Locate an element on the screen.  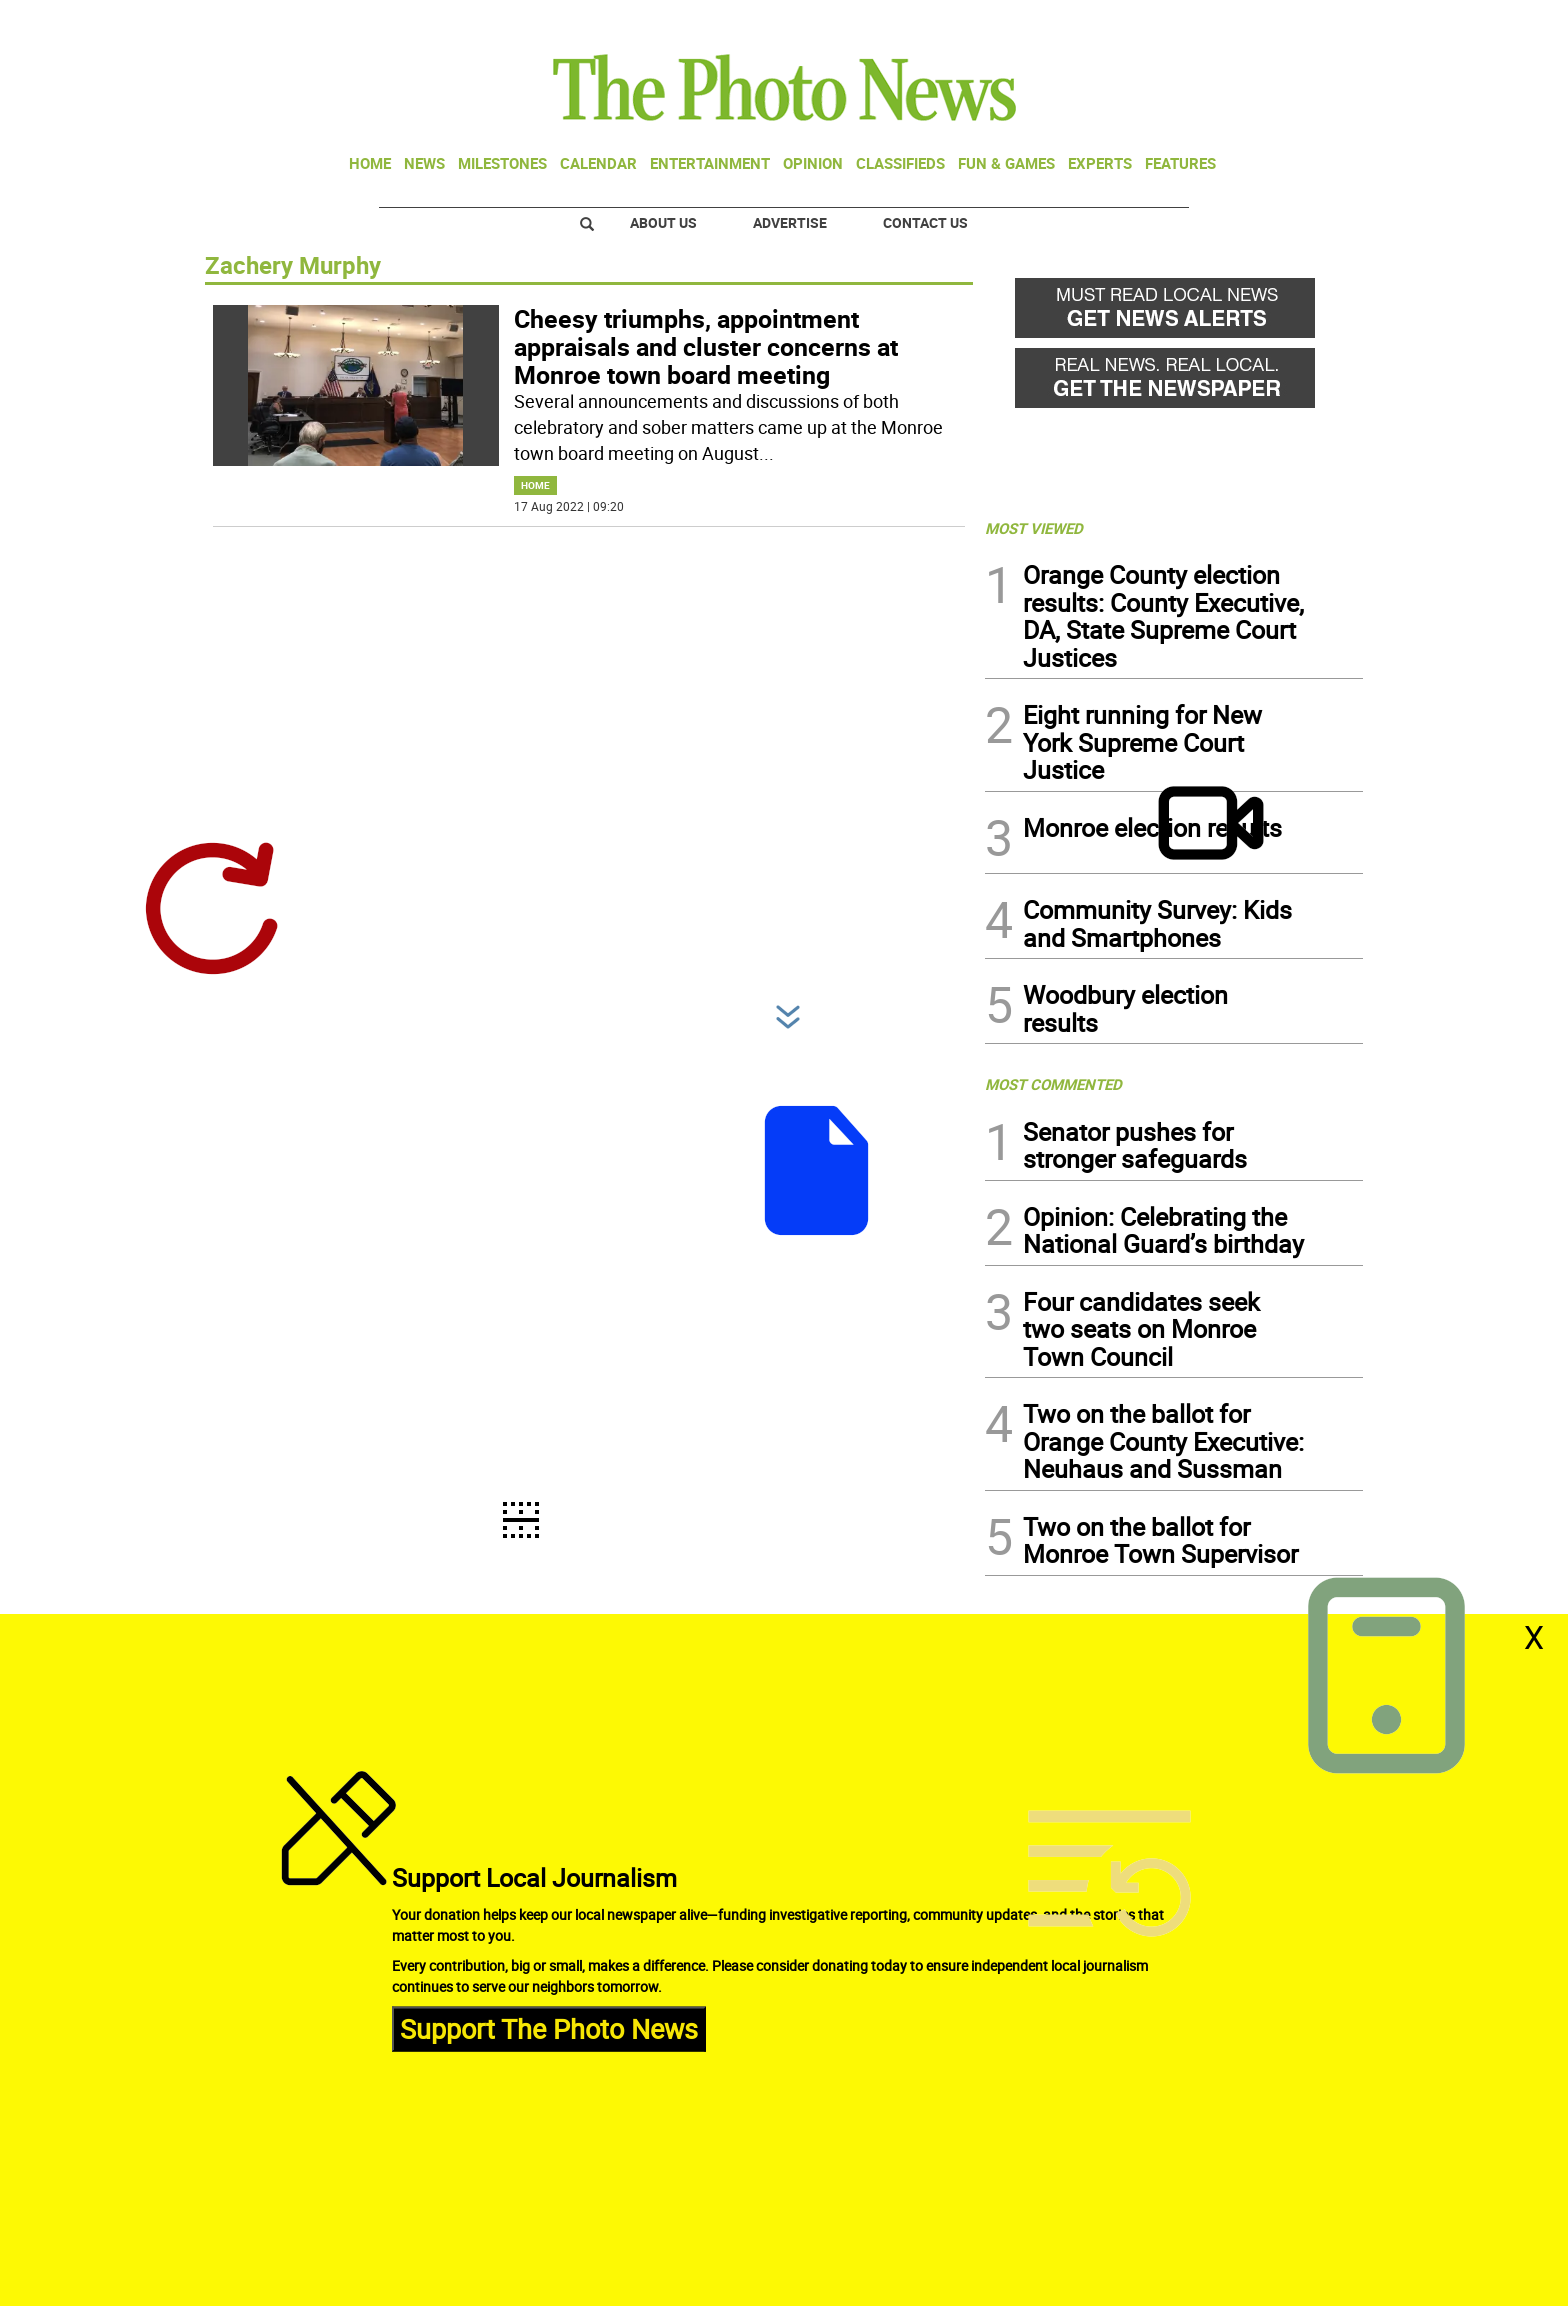
view or open a file is located at coordinates (816, 1170).